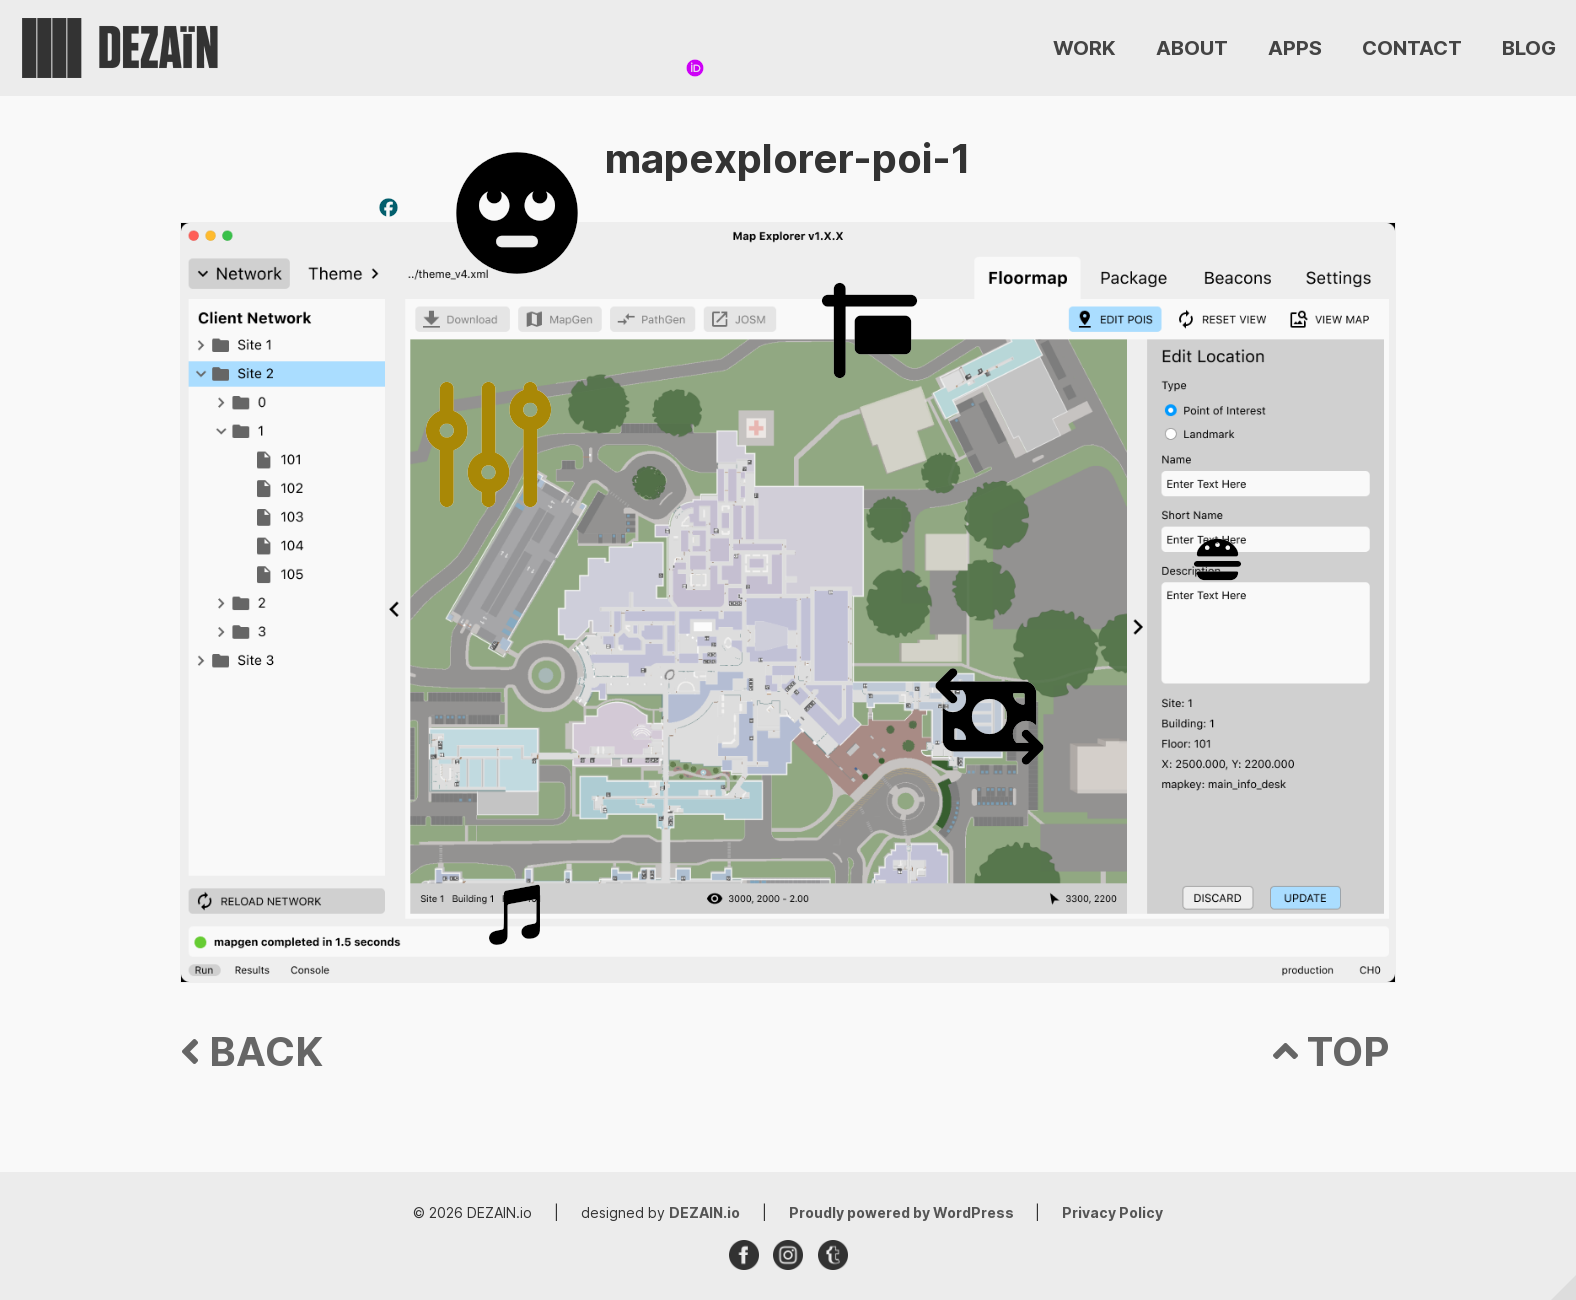 This screenshot has height=1300, width=1576. Describe the element at coordinates (989, 716) in the screenshot. I see `transfer money between accounts` at that location.